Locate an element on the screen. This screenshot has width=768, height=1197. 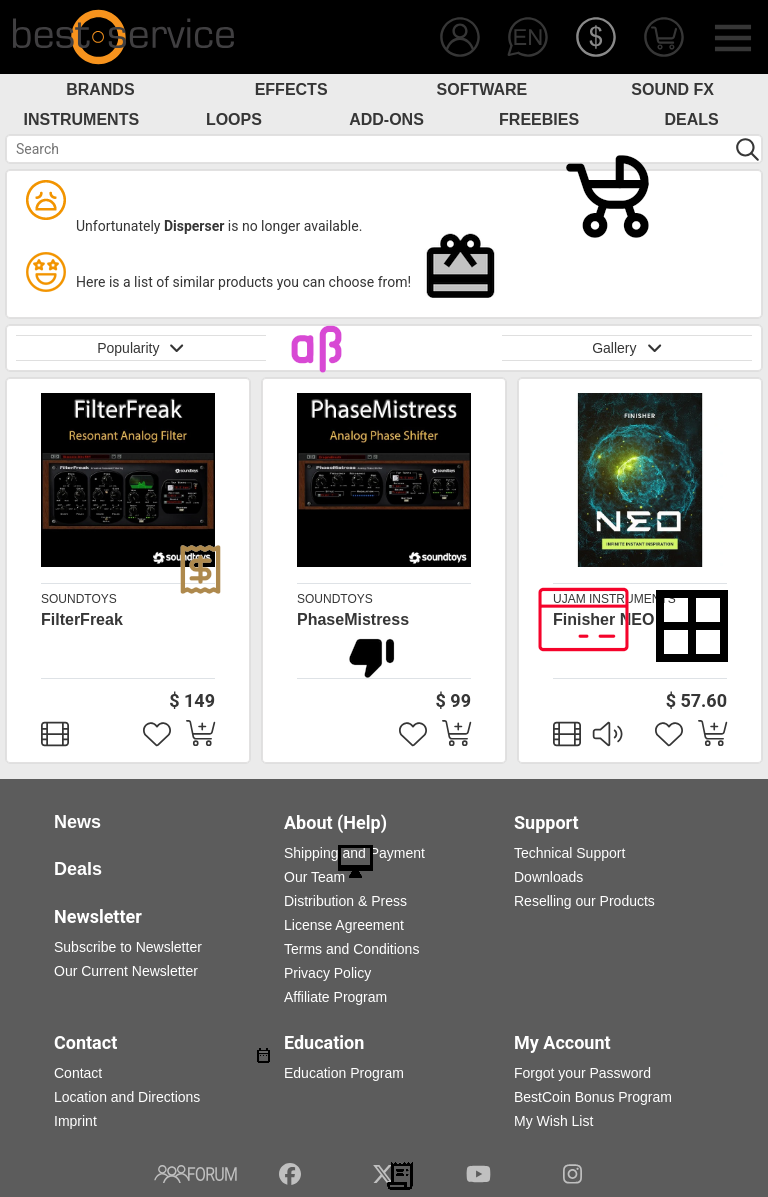
access baby or parenting-related features is located at coordinates (611, 196).